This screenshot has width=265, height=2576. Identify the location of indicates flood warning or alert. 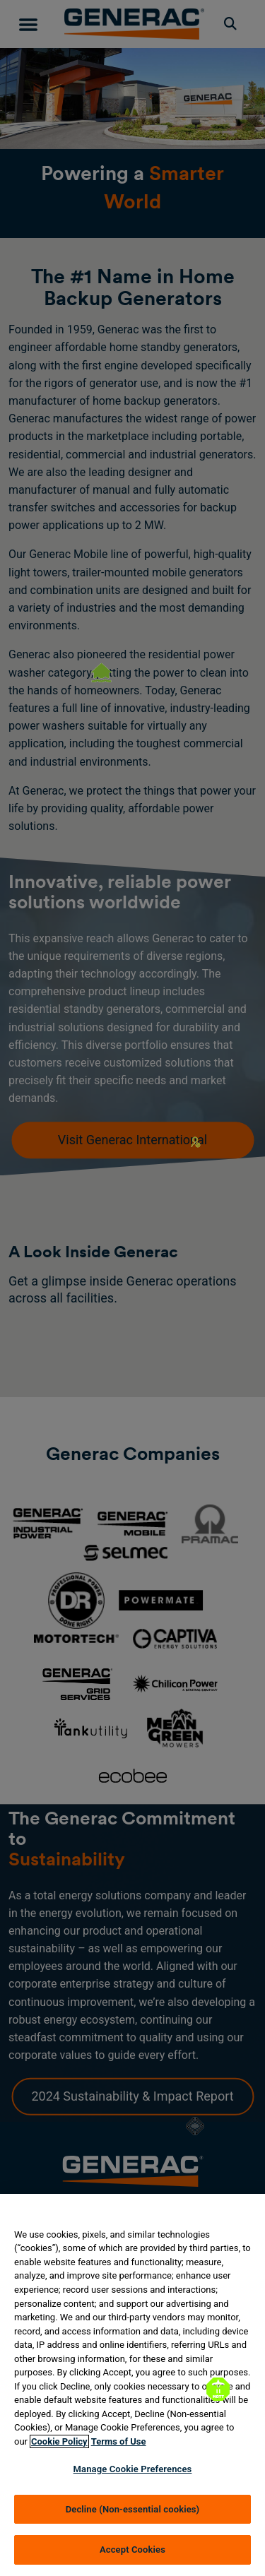
(101, 673).